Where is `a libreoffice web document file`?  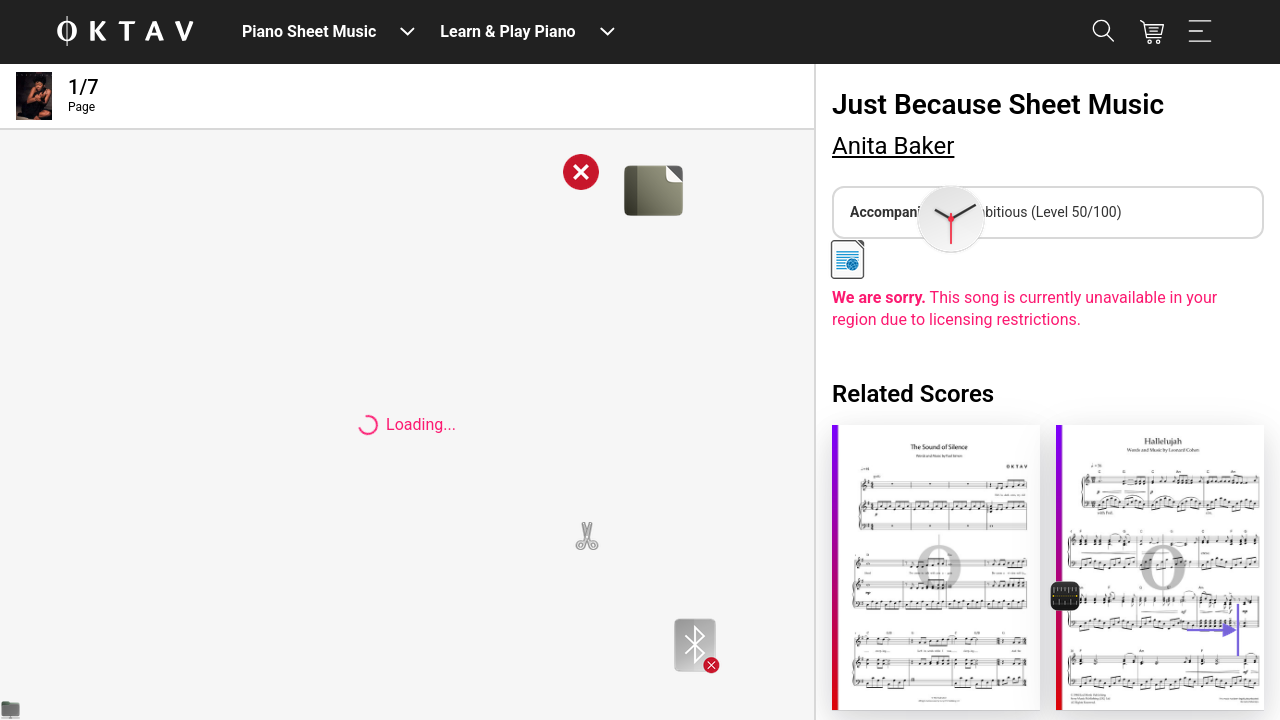
a libreoffice web document file is located at coordinates (847, 259).